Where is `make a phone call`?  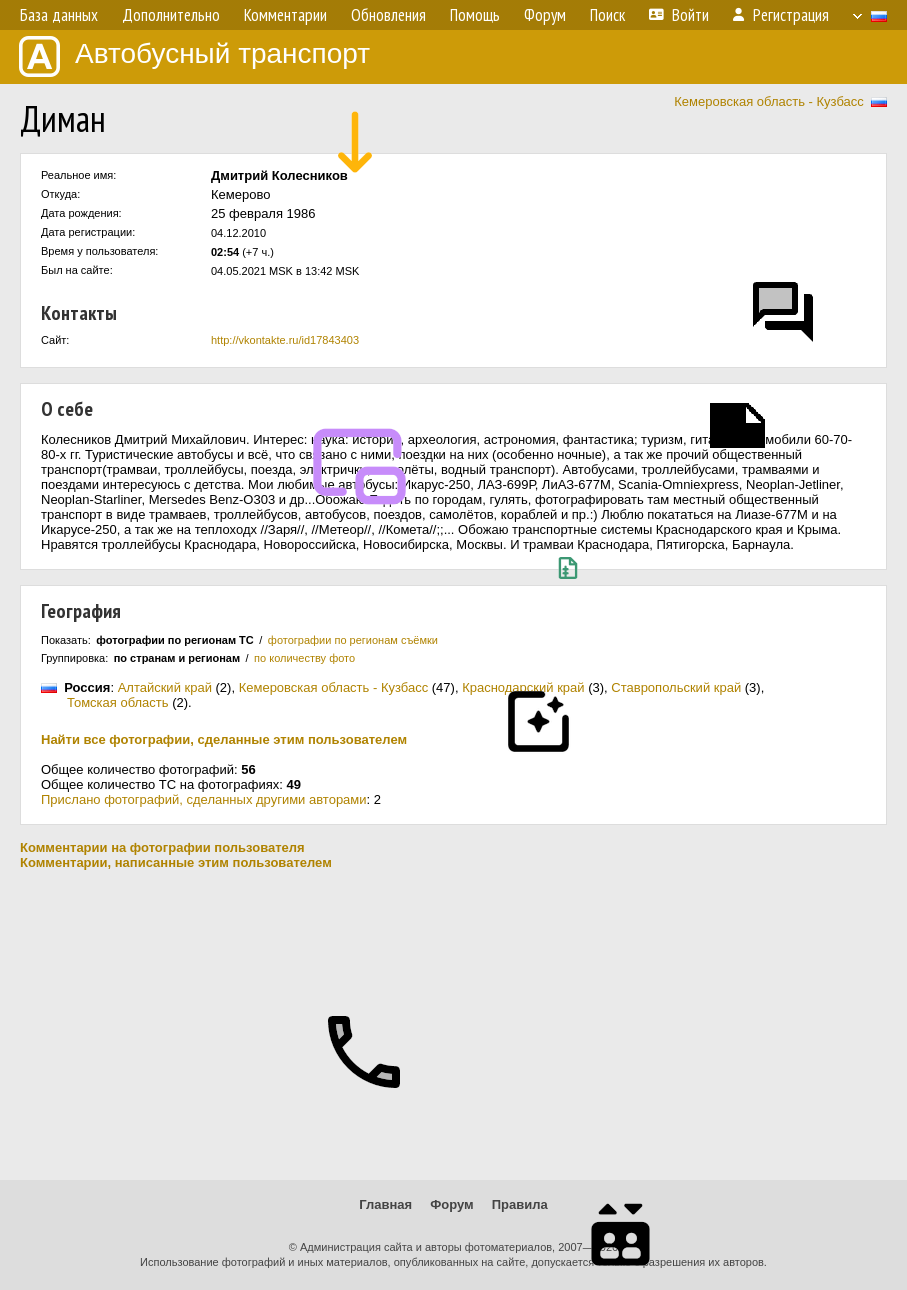 make a phone call is located at coordinates (364, 1052).